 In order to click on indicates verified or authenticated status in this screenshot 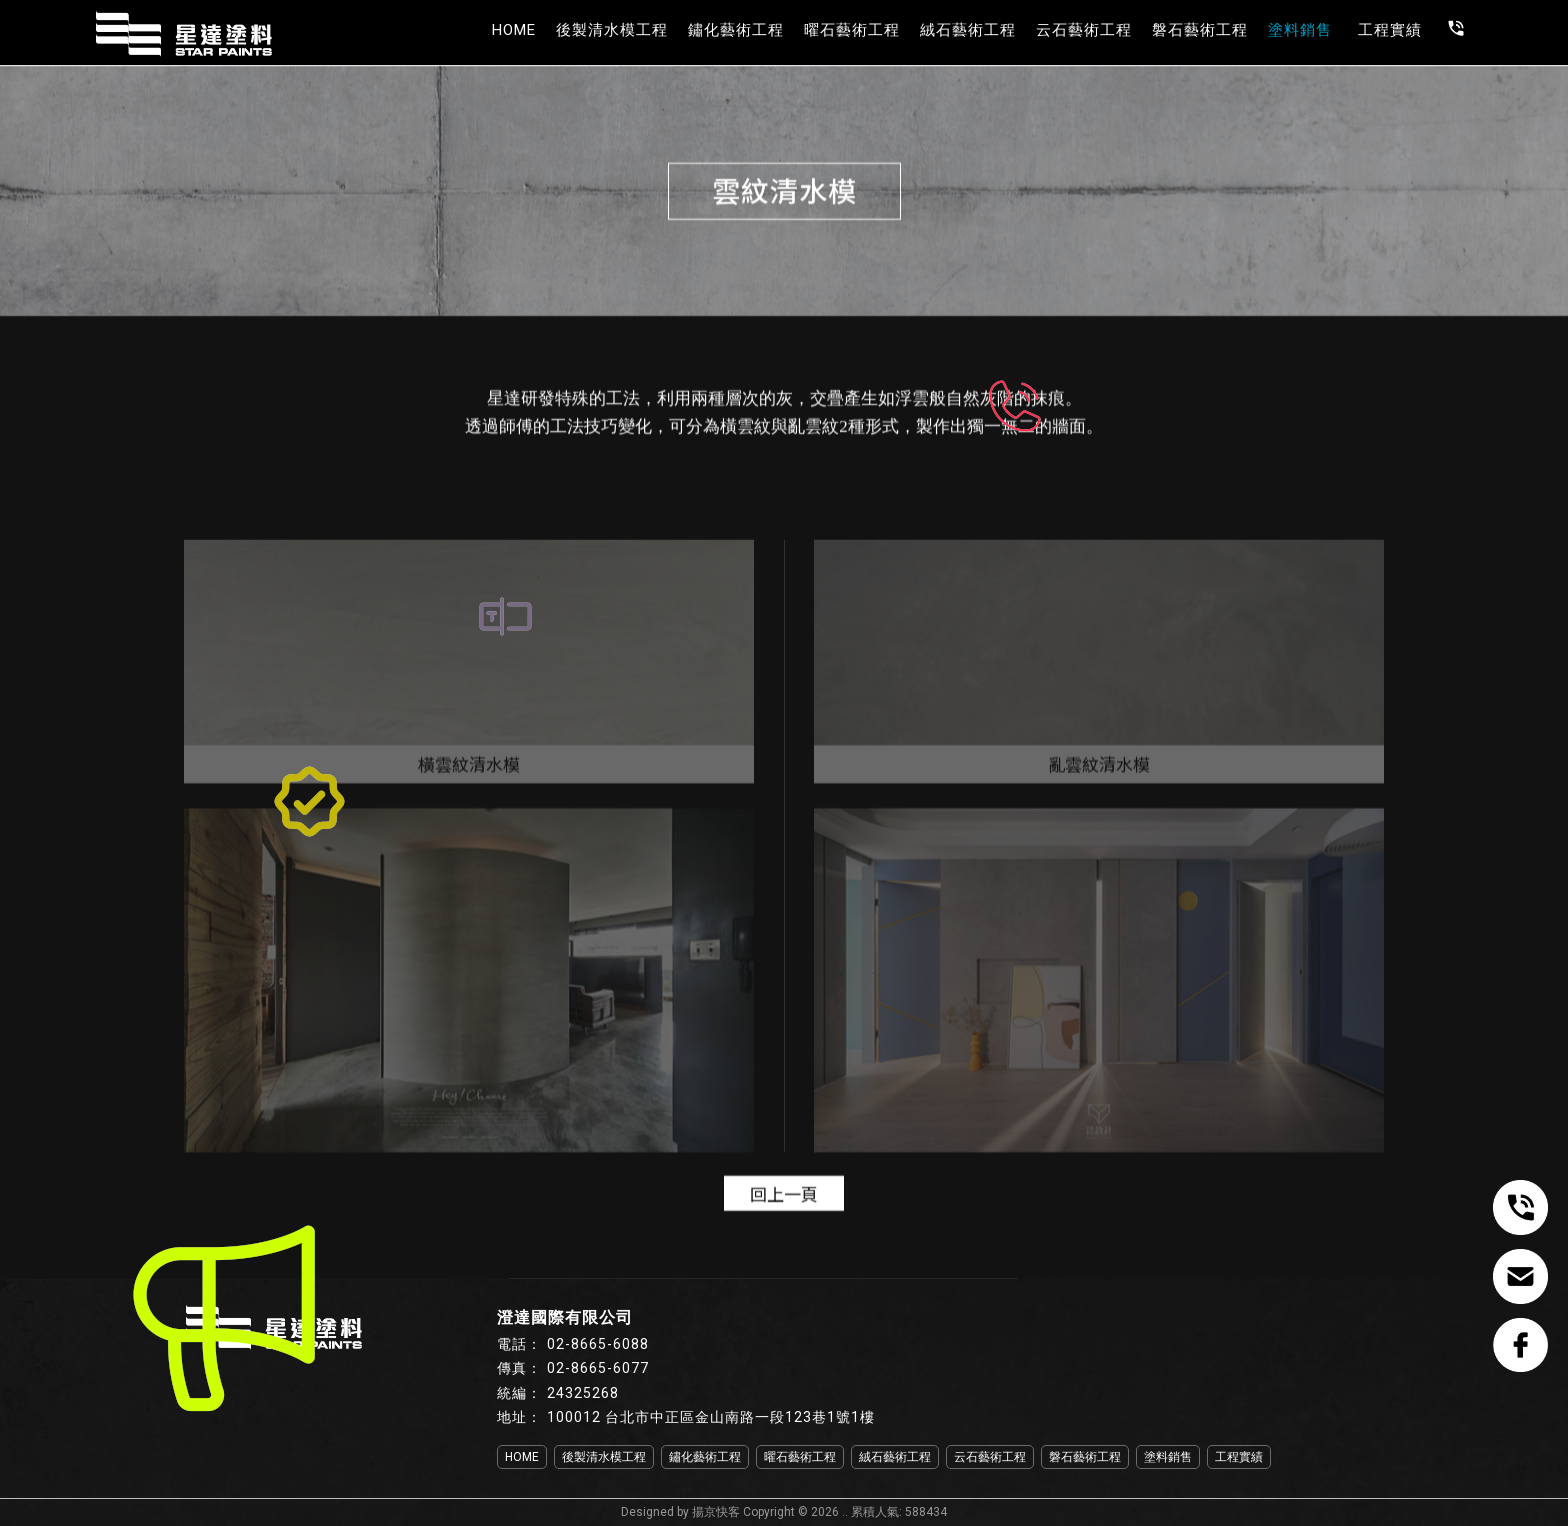, I will do `click(309, 801)`.